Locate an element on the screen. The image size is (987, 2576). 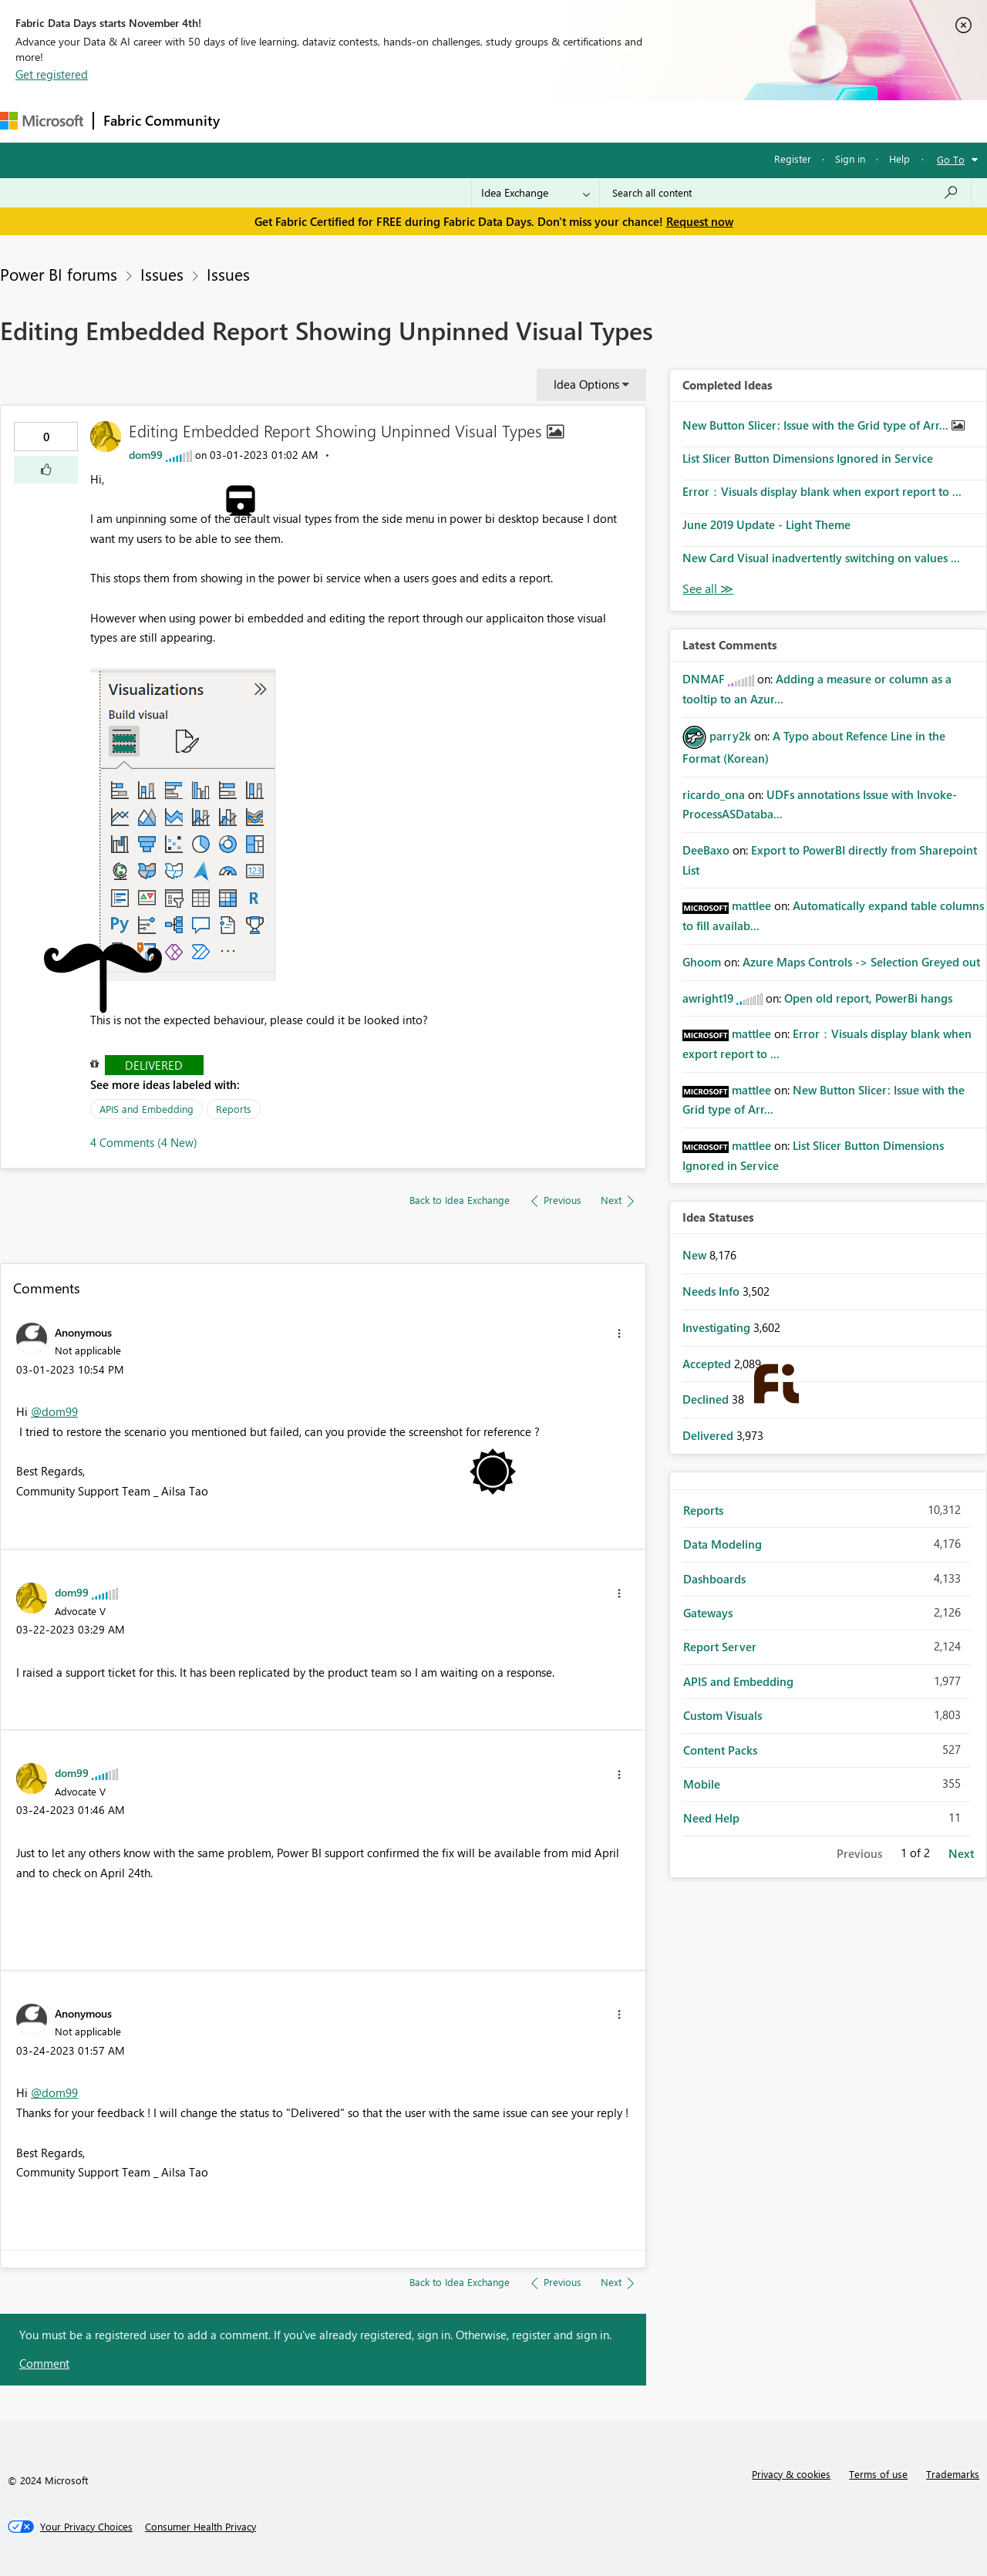
fi bank app logo is located at coordinates (776, 1384).